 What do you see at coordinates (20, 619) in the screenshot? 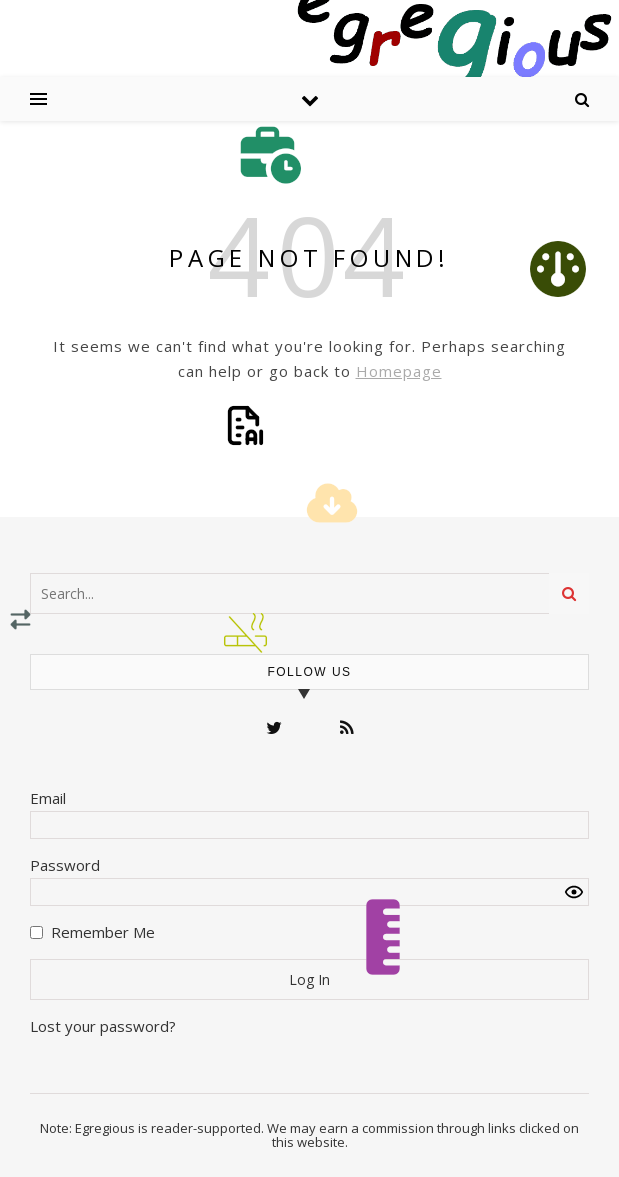
I see `swap or exchange items` at bounding box center [20, 619].